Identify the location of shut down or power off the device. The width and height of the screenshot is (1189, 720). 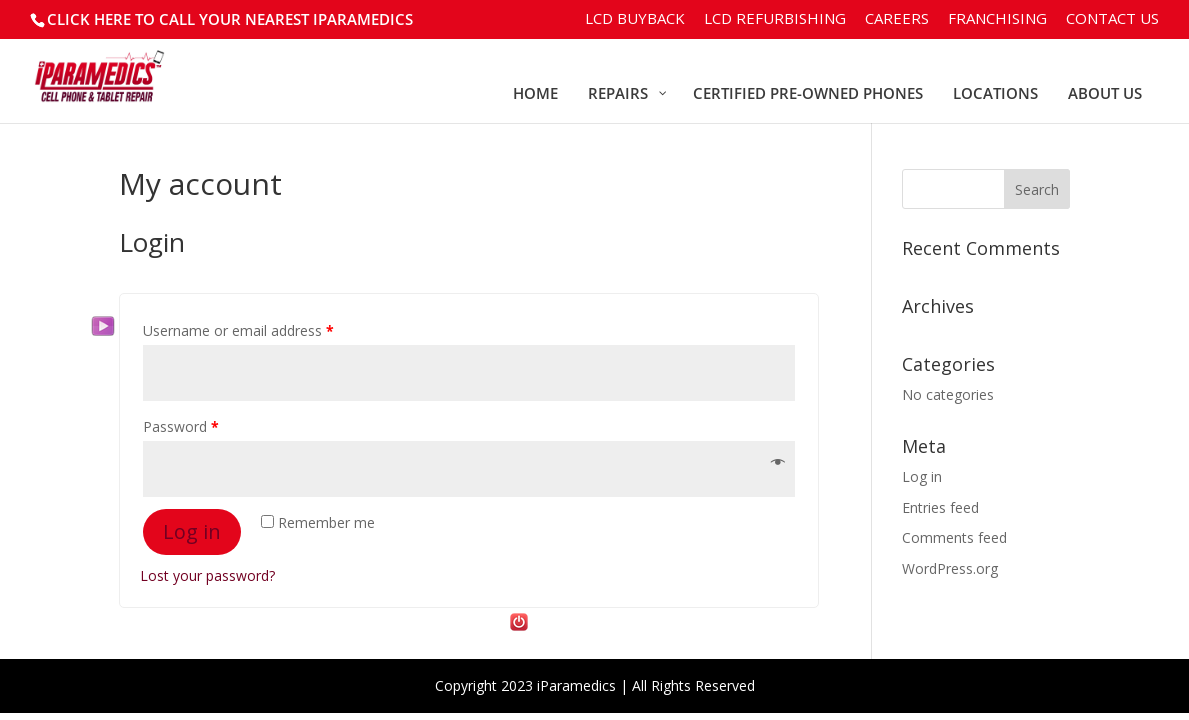
(519, 622).